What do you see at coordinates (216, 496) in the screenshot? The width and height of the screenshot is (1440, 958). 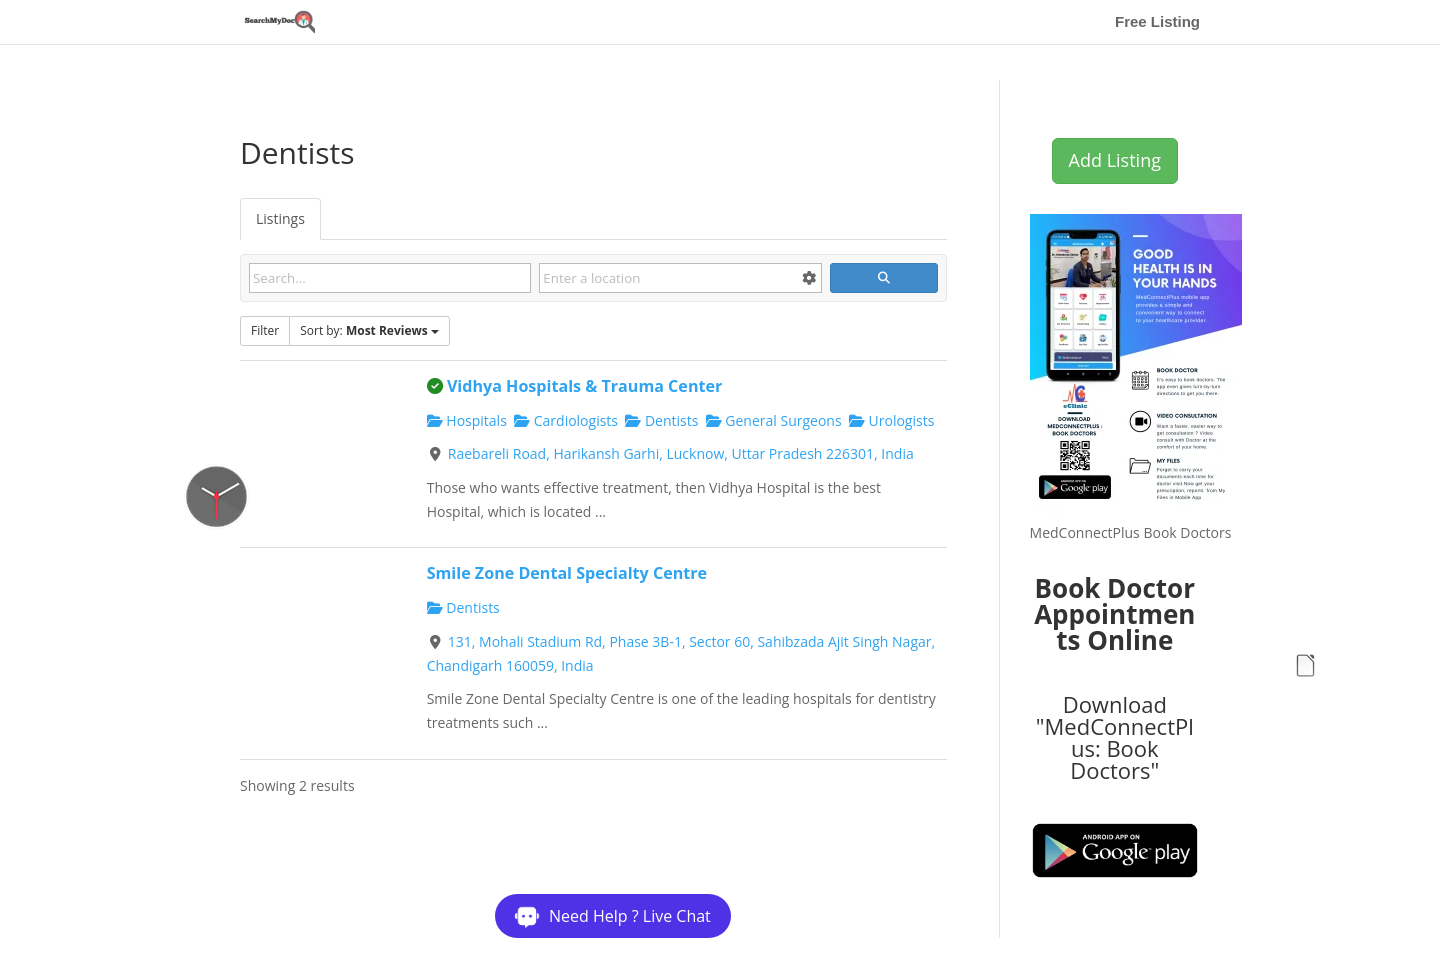 I see `open the clock app` at bounding box center [216, 496].